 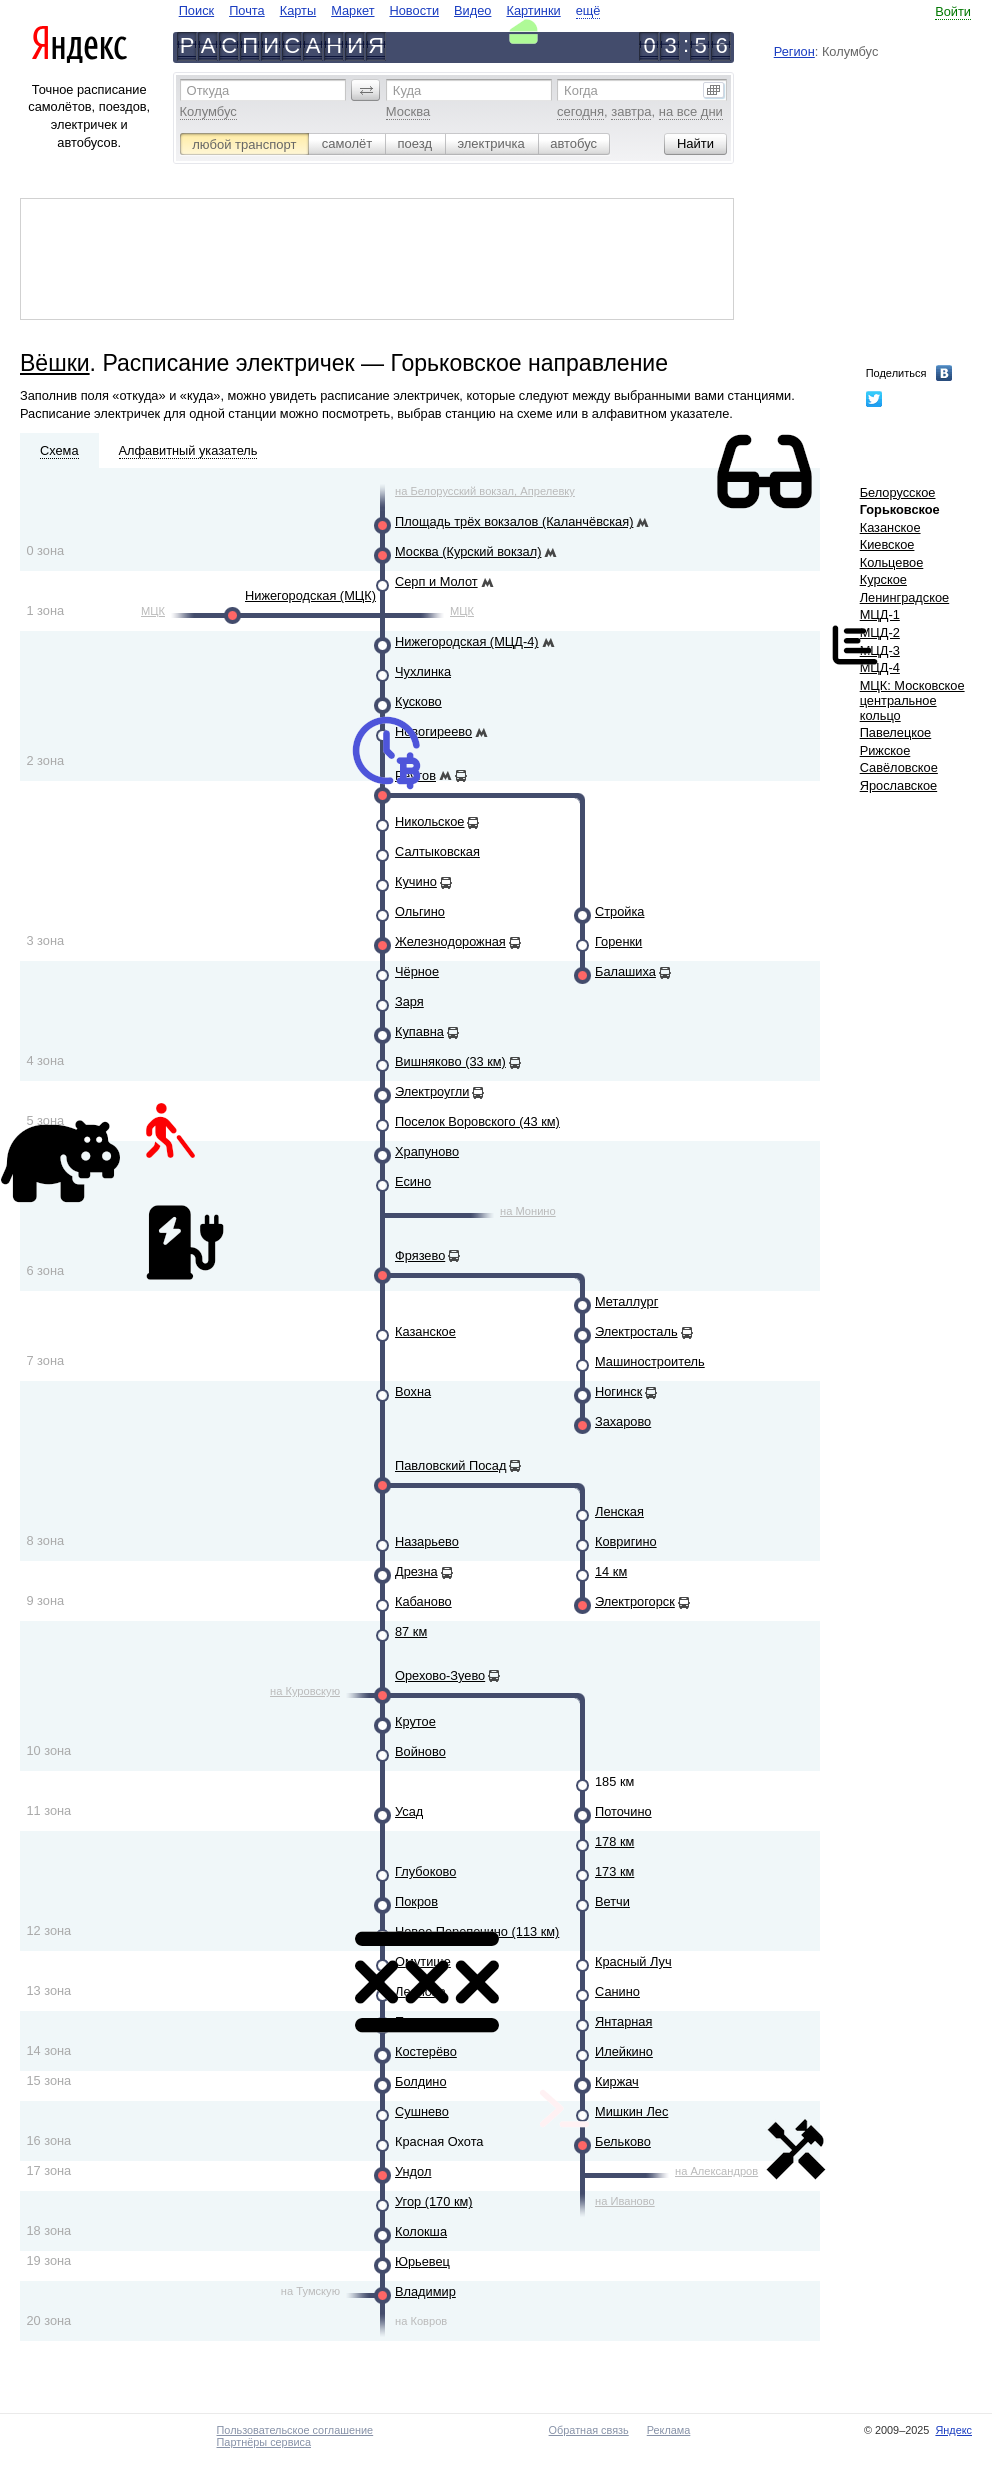 I want to click on access tools and settings, so click(x=796, y=2150).